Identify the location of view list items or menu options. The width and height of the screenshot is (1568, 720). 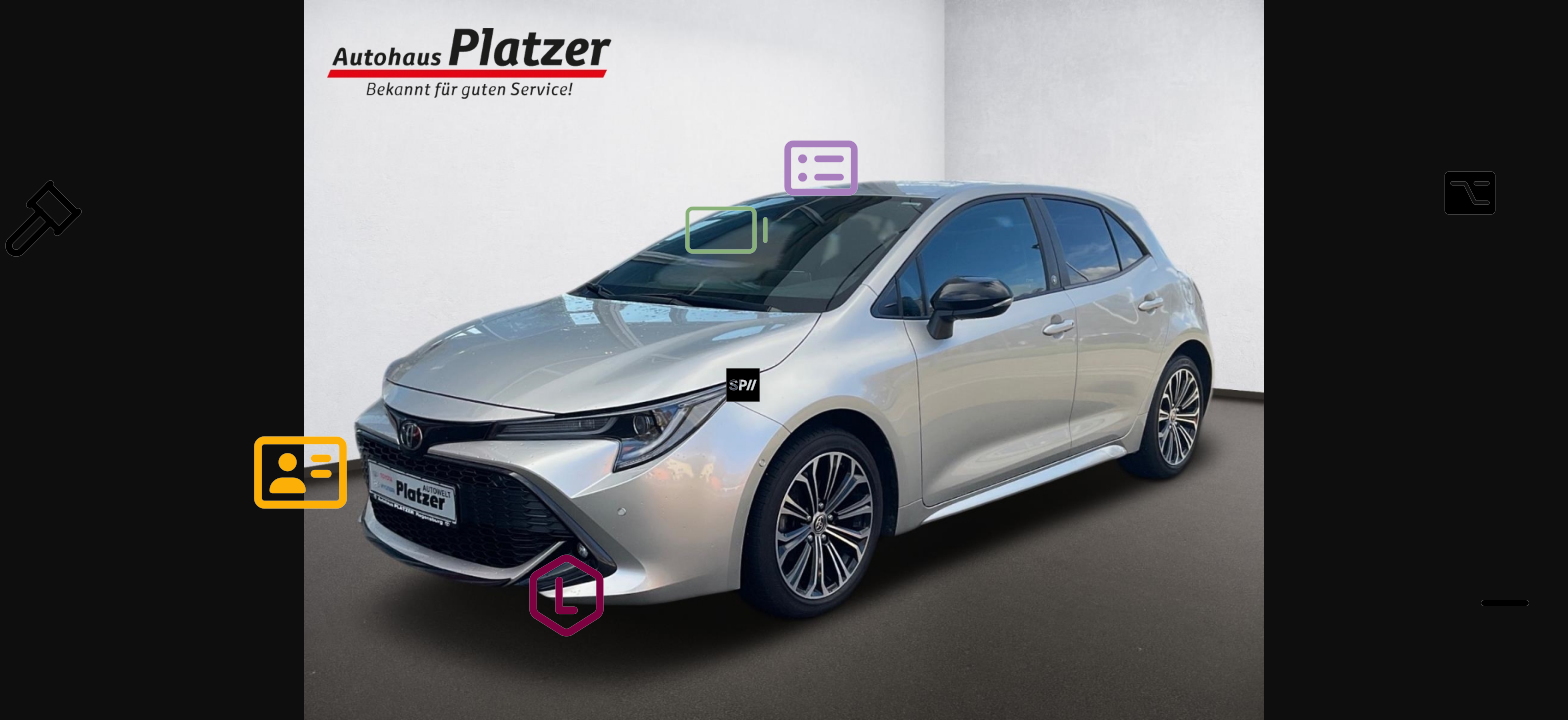
(821, 168).